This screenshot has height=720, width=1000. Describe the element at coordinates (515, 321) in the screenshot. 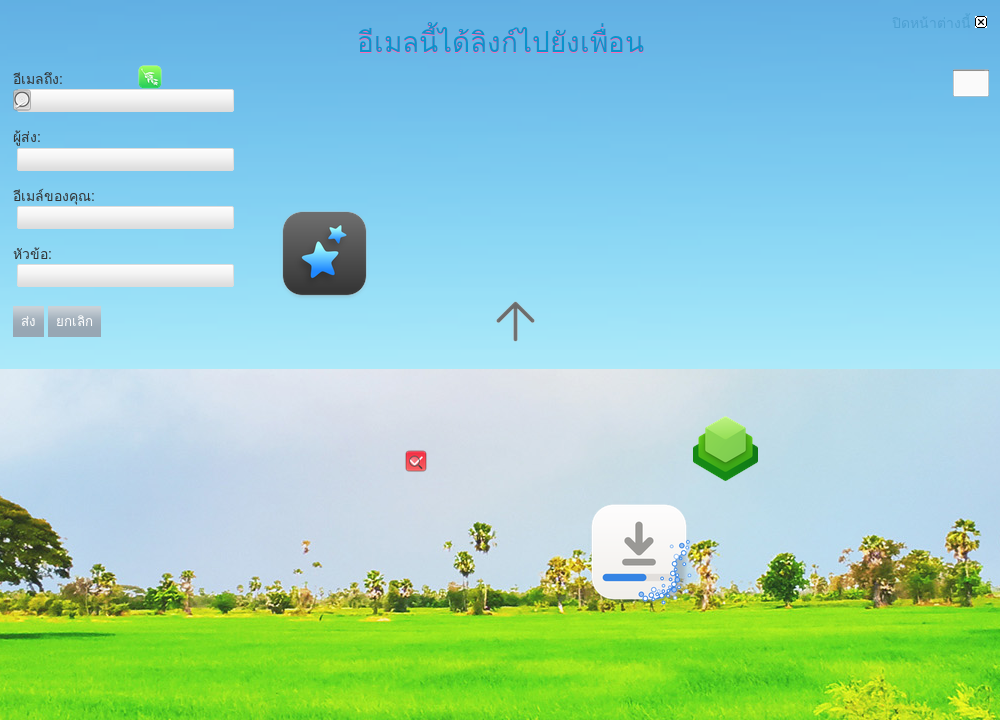

I see `upload file or content` at that location.